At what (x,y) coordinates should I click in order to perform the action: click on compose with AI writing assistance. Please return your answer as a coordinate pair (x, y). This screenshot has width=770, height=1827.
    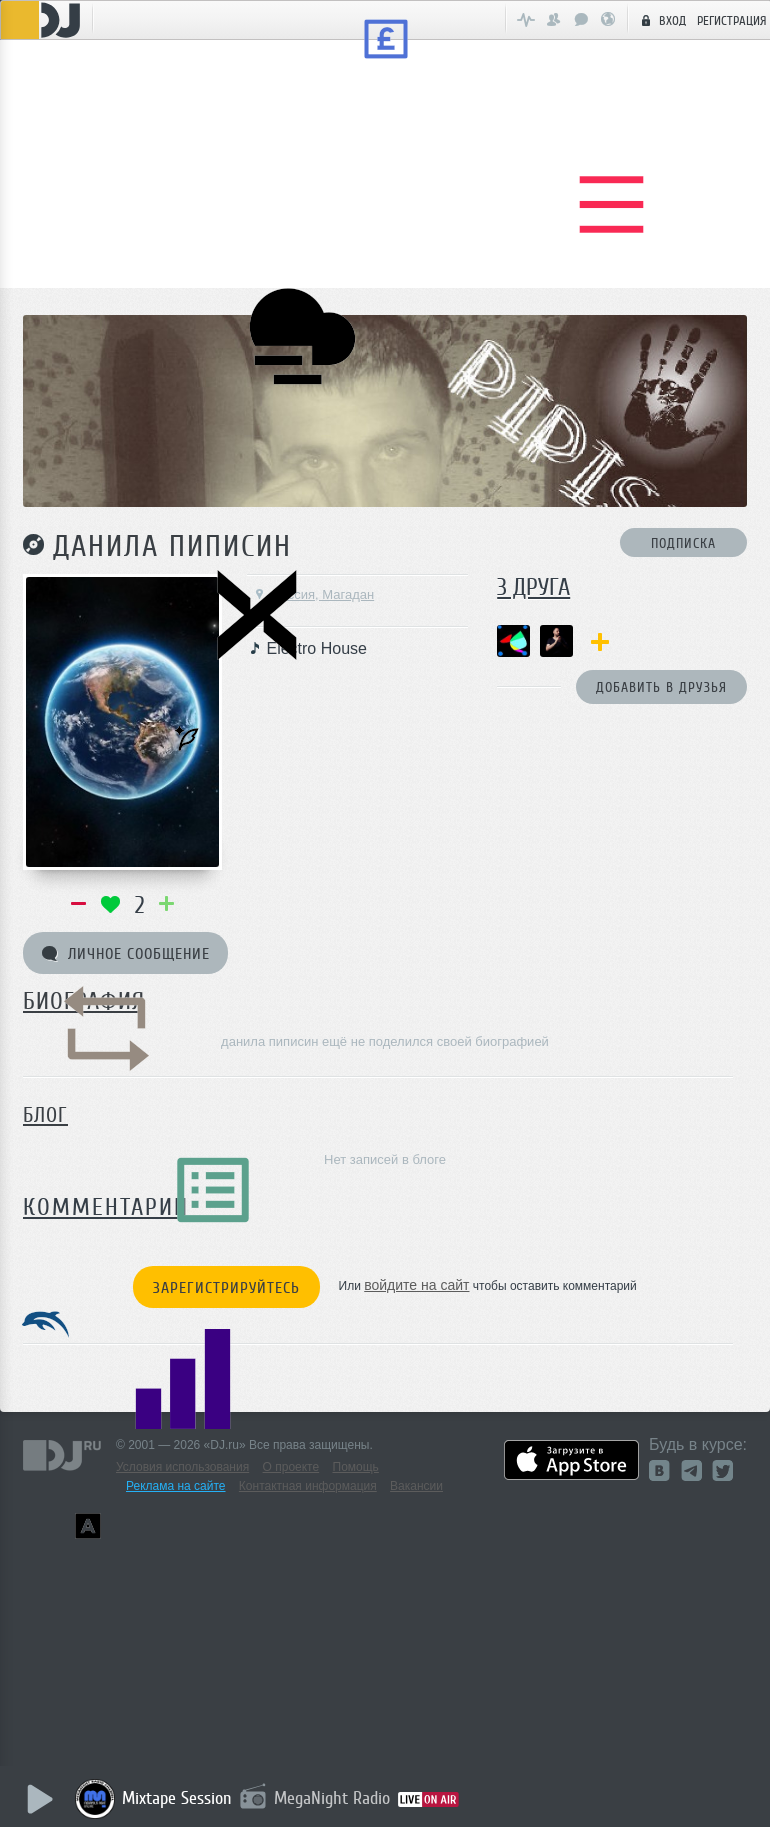
    Looking at the image, I should click on (188, 739).